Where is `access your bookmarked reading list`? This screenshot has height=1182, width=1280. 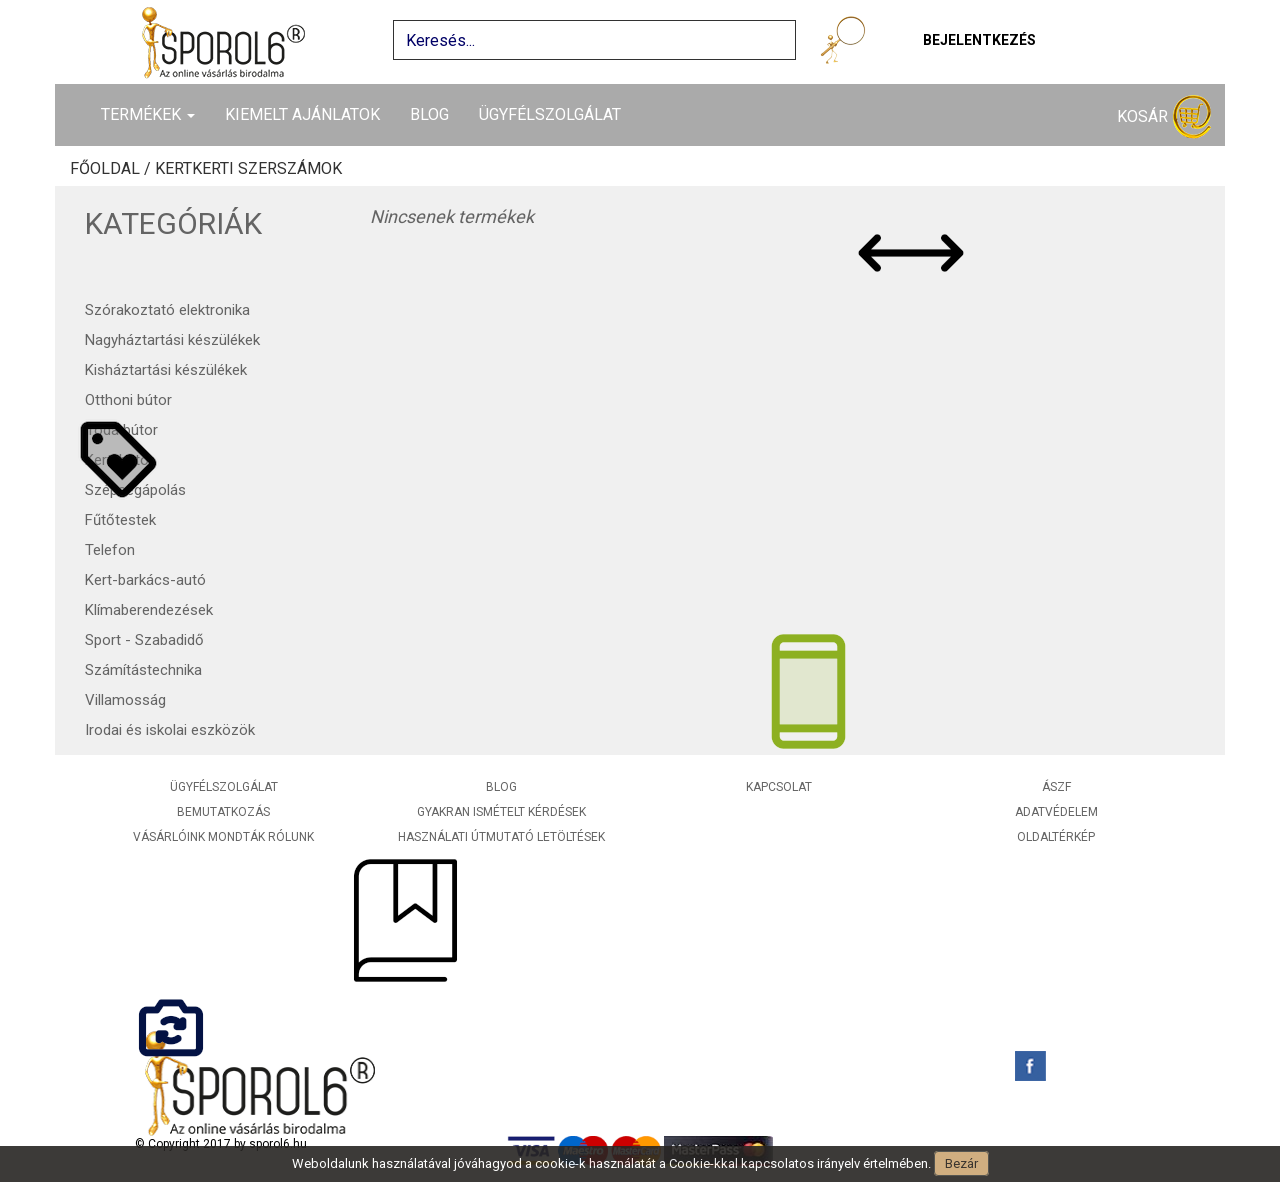 access your bookmarked reading list is located at coordinates (405, 920).